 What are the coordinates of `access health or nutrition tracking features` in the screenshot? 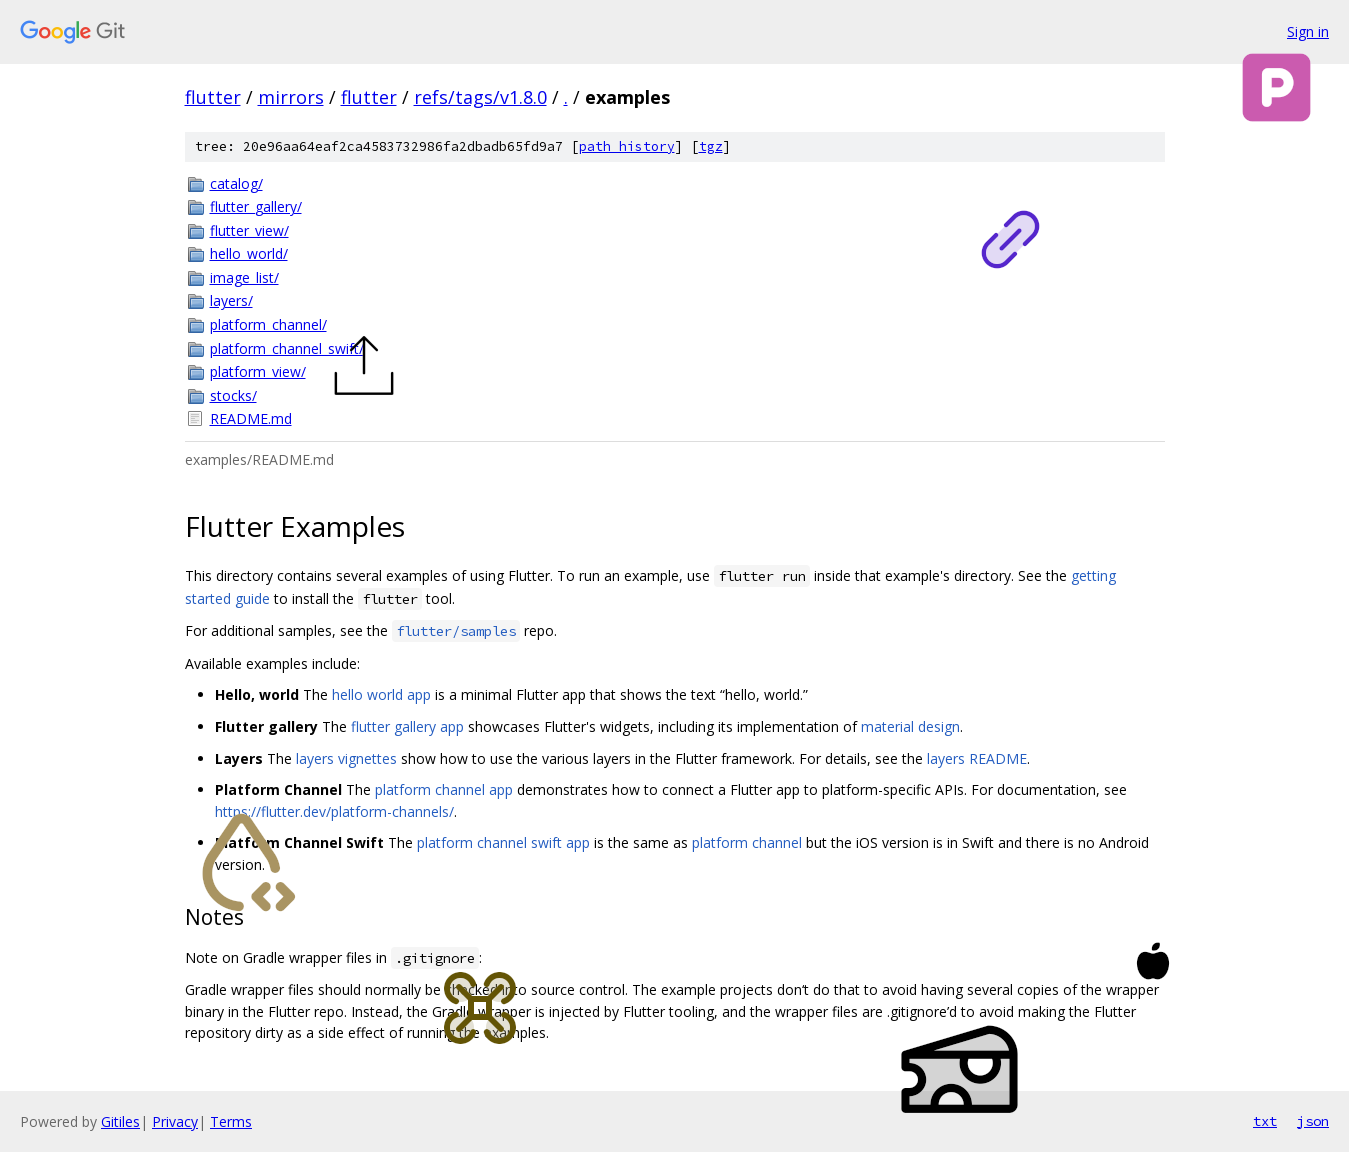 It's located at (1153, 961).